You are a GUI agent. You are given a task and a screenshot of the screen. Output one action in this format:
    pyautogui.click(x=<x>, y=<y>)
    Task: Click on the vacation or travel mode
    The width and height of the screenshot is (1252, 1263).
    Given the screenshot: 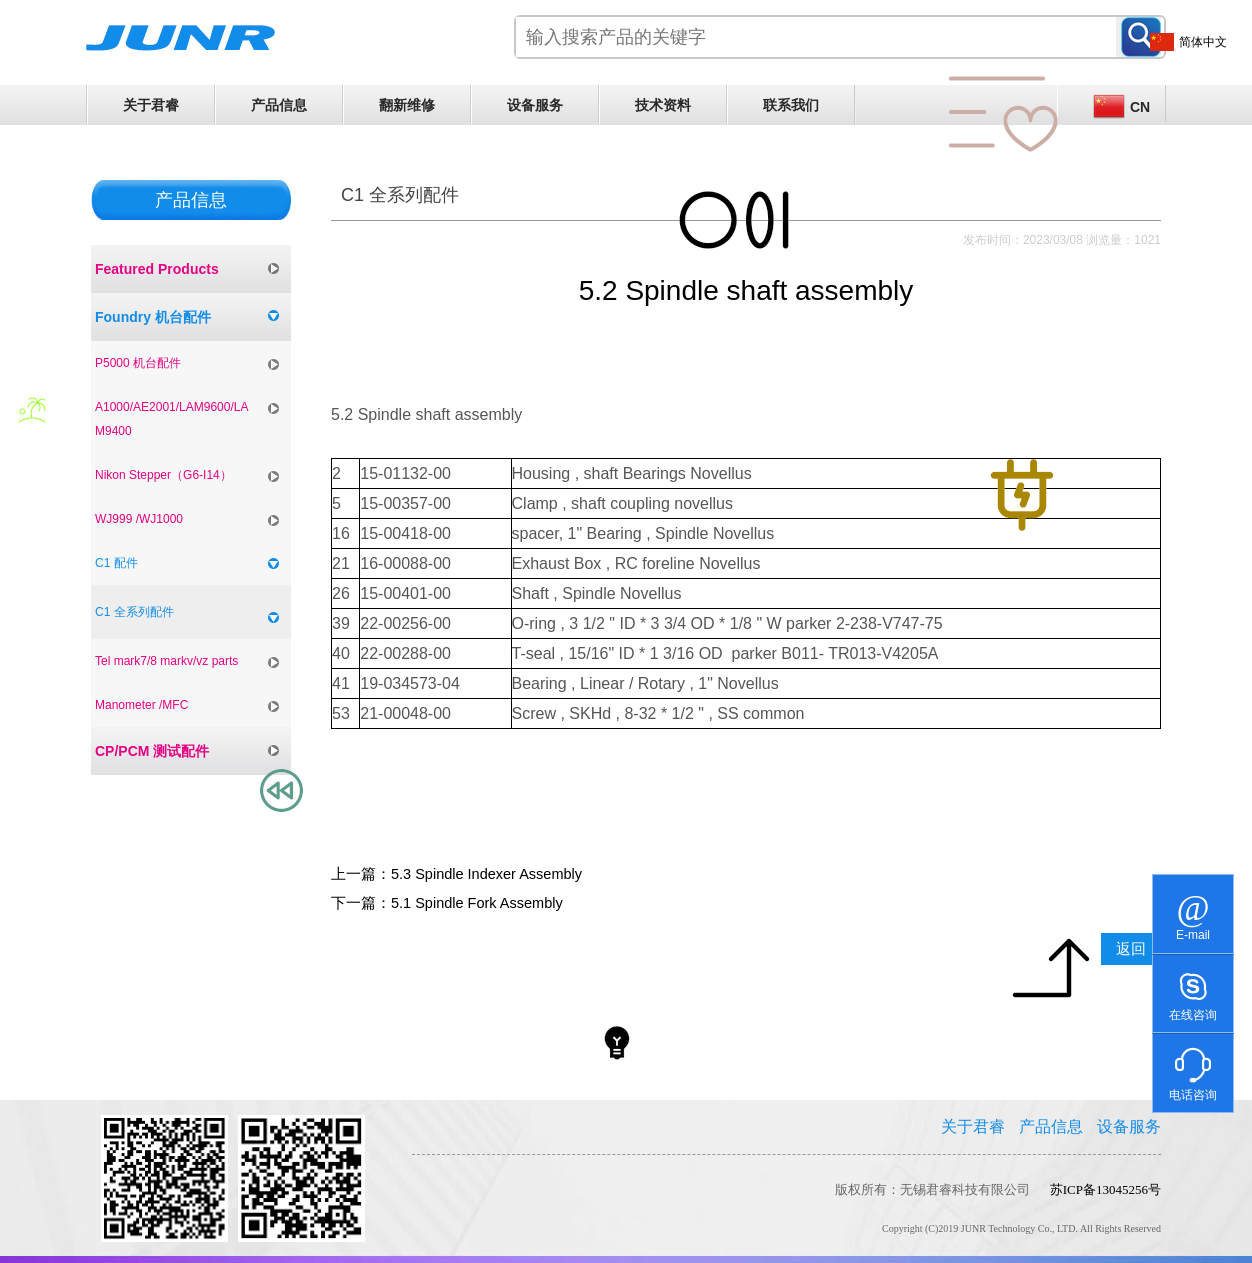 What is the action you would take?
    pyautogui.click(x=32, y=410)
    